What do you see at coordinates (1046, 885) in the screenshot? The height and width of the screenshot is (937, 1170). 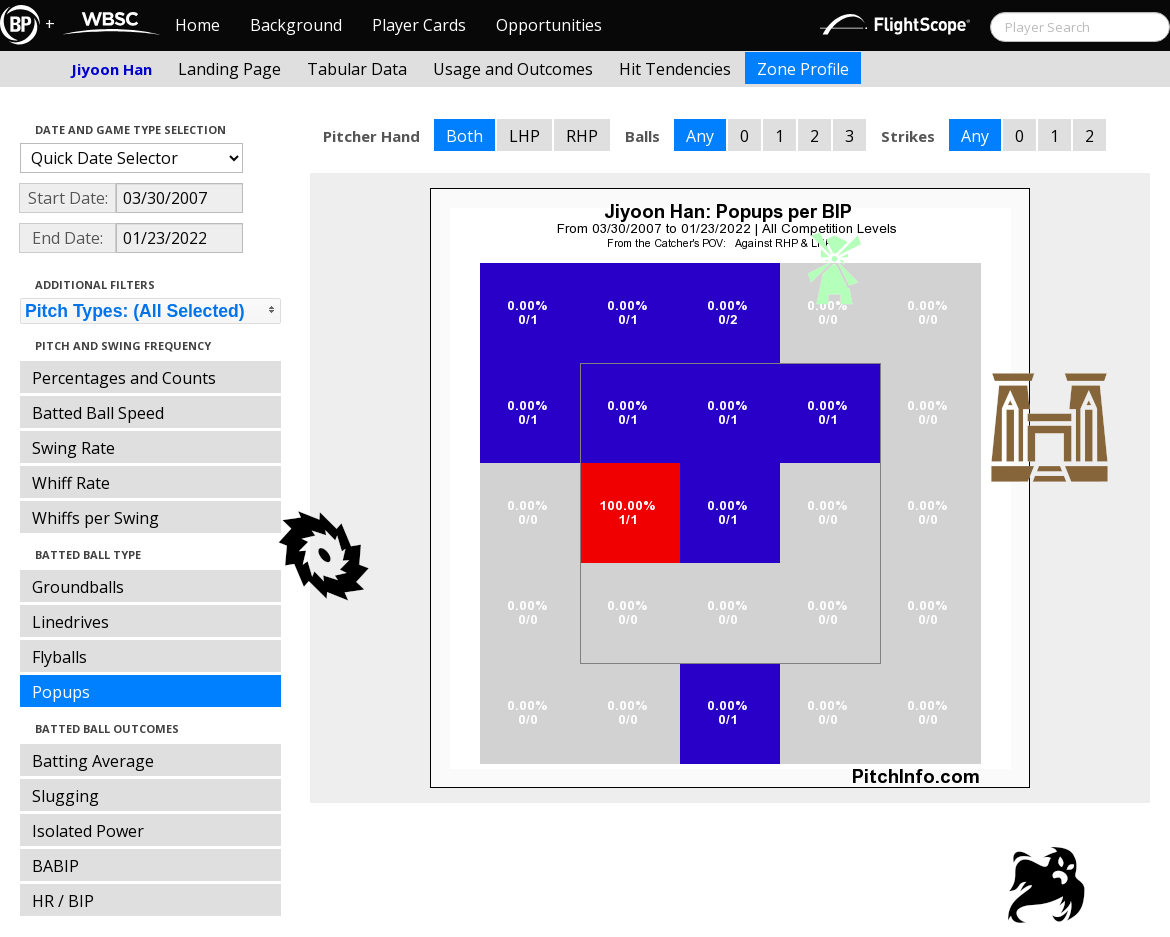 I see `ghost enemy or spirit character in a game` at bounding box center [1046, 885].